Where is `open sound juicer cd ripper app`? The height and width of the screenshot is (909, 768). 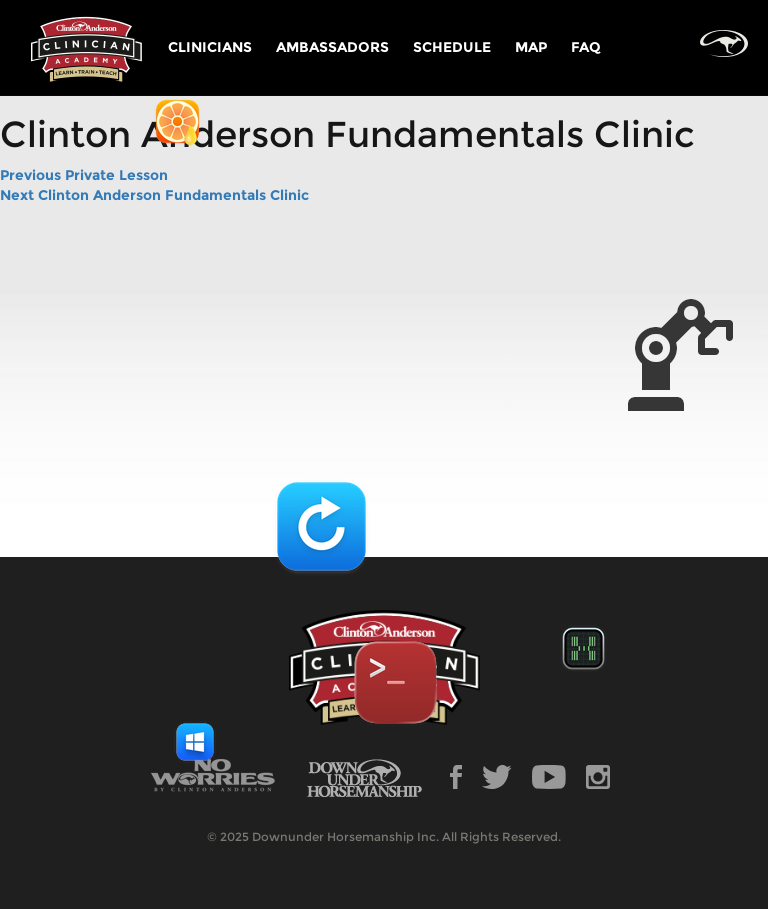 open sound juicer cd ripper app is located at coordinates (177, 121).